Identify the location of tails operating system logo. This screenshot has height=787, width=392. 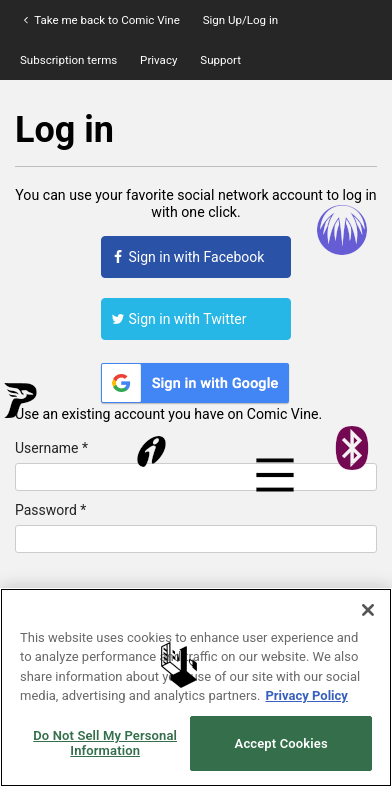
(179, 665).